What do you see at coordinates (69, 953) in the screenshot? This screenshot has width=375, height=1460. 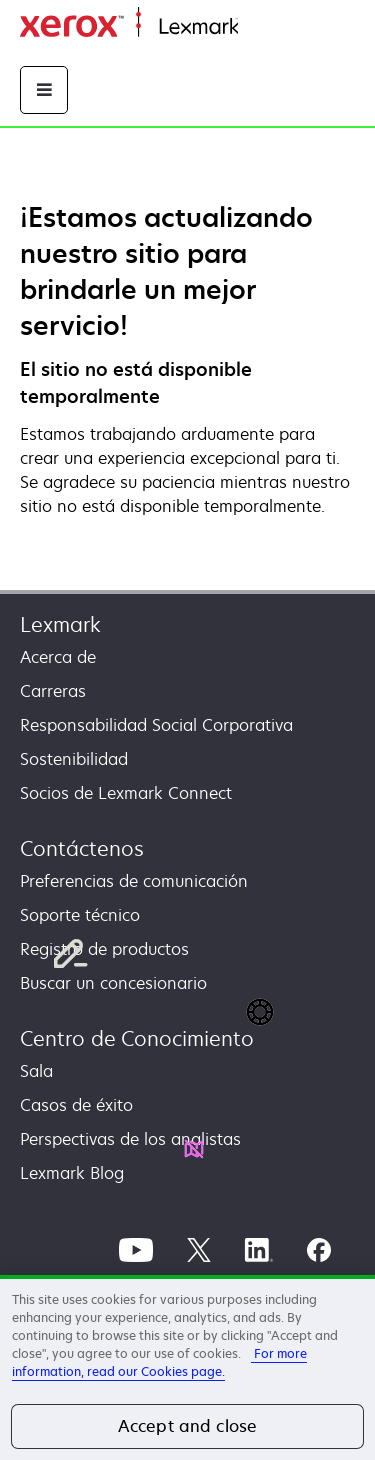 I see `remove editing capabilities` at bounding box center [69, 953].